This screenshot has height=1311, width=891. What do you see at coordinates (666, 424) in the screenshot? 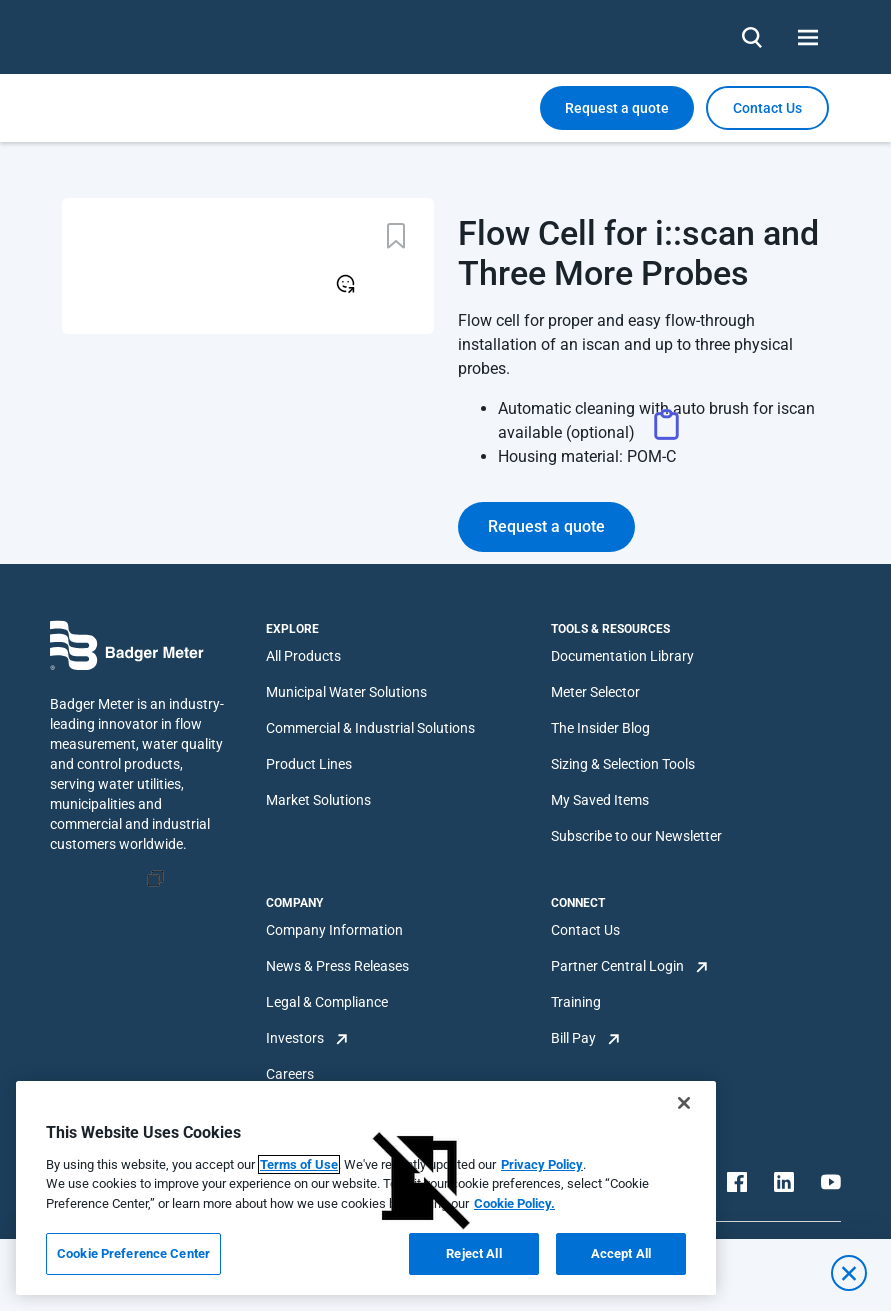
I see `copy to clipboard` at bounding box center [666, 424].